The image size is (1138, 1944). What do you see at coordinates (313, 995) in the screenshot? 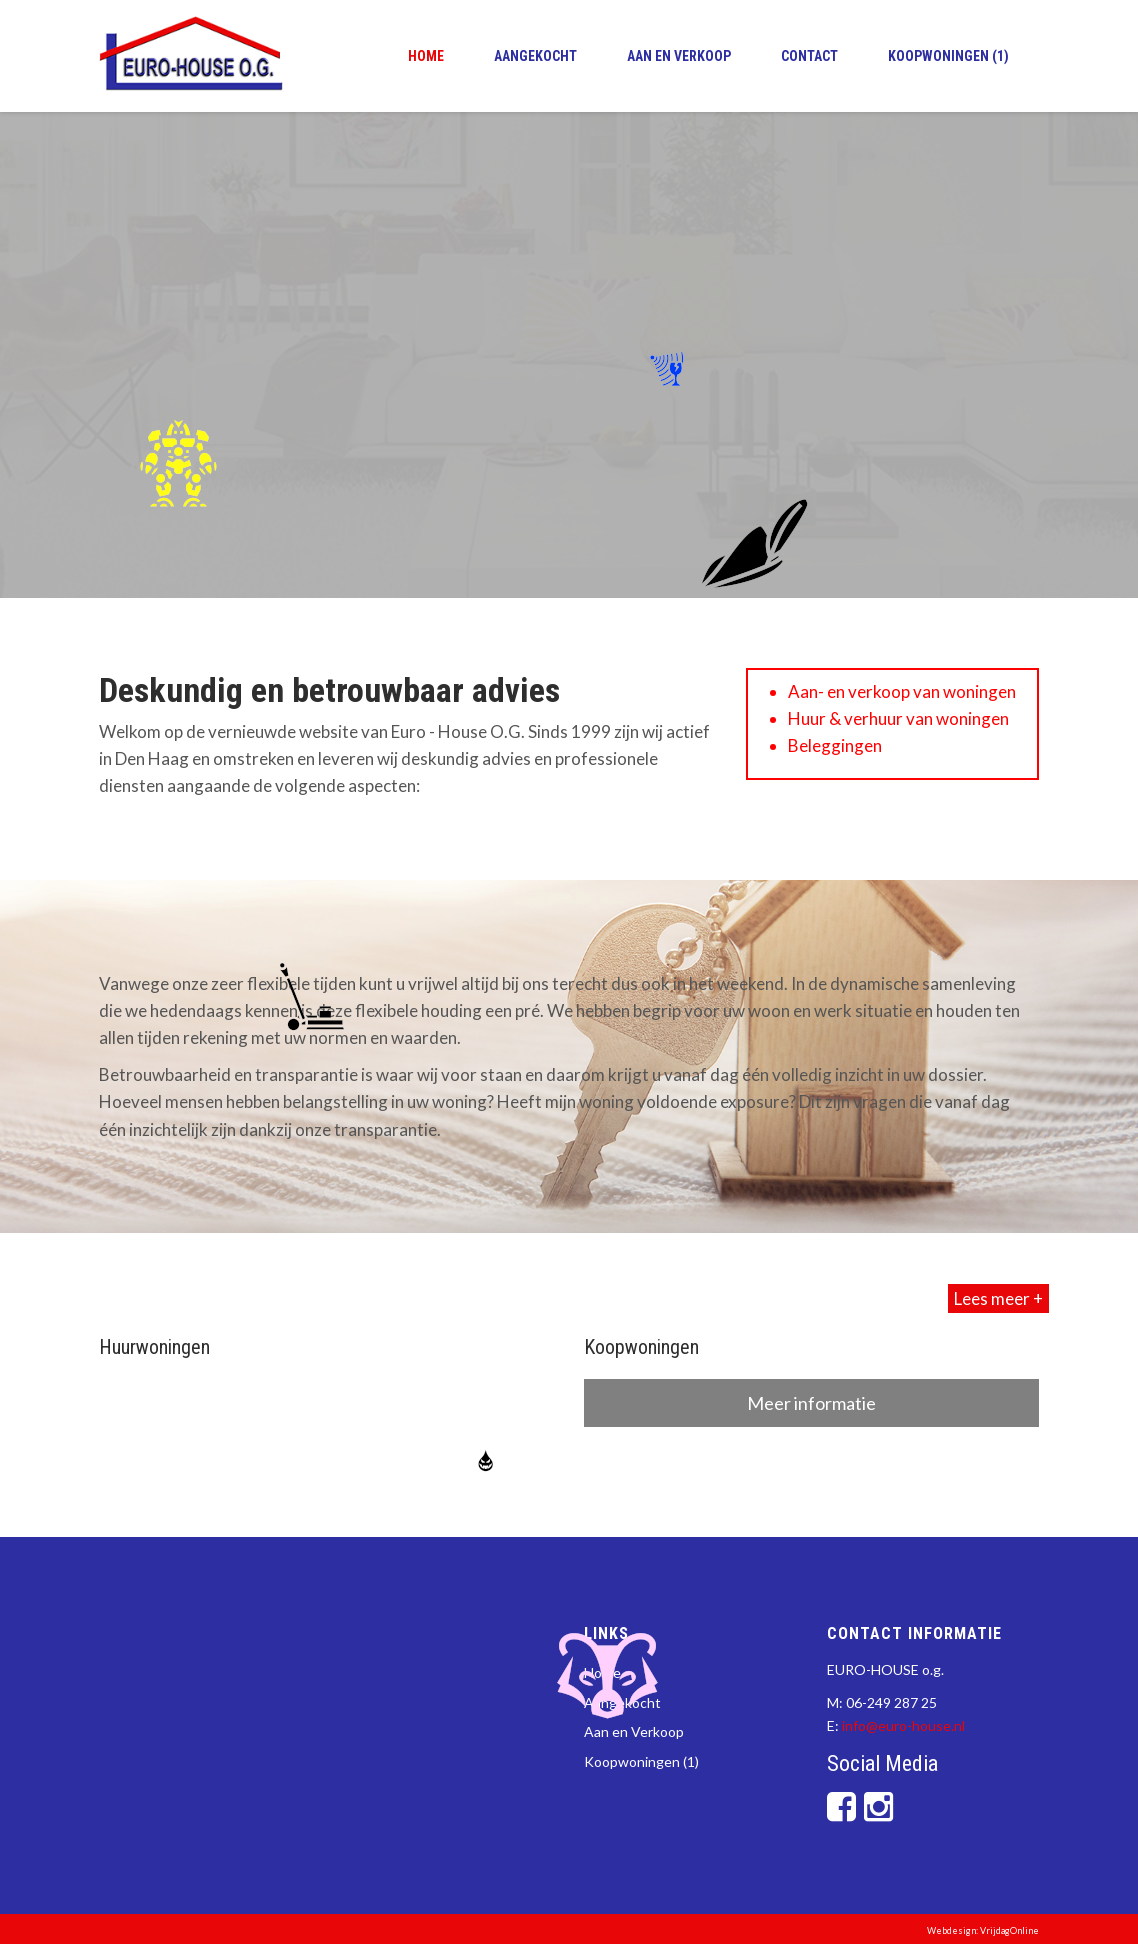
I see `access floor cleaning or maintenance tools` at bounding box center [313, 995].